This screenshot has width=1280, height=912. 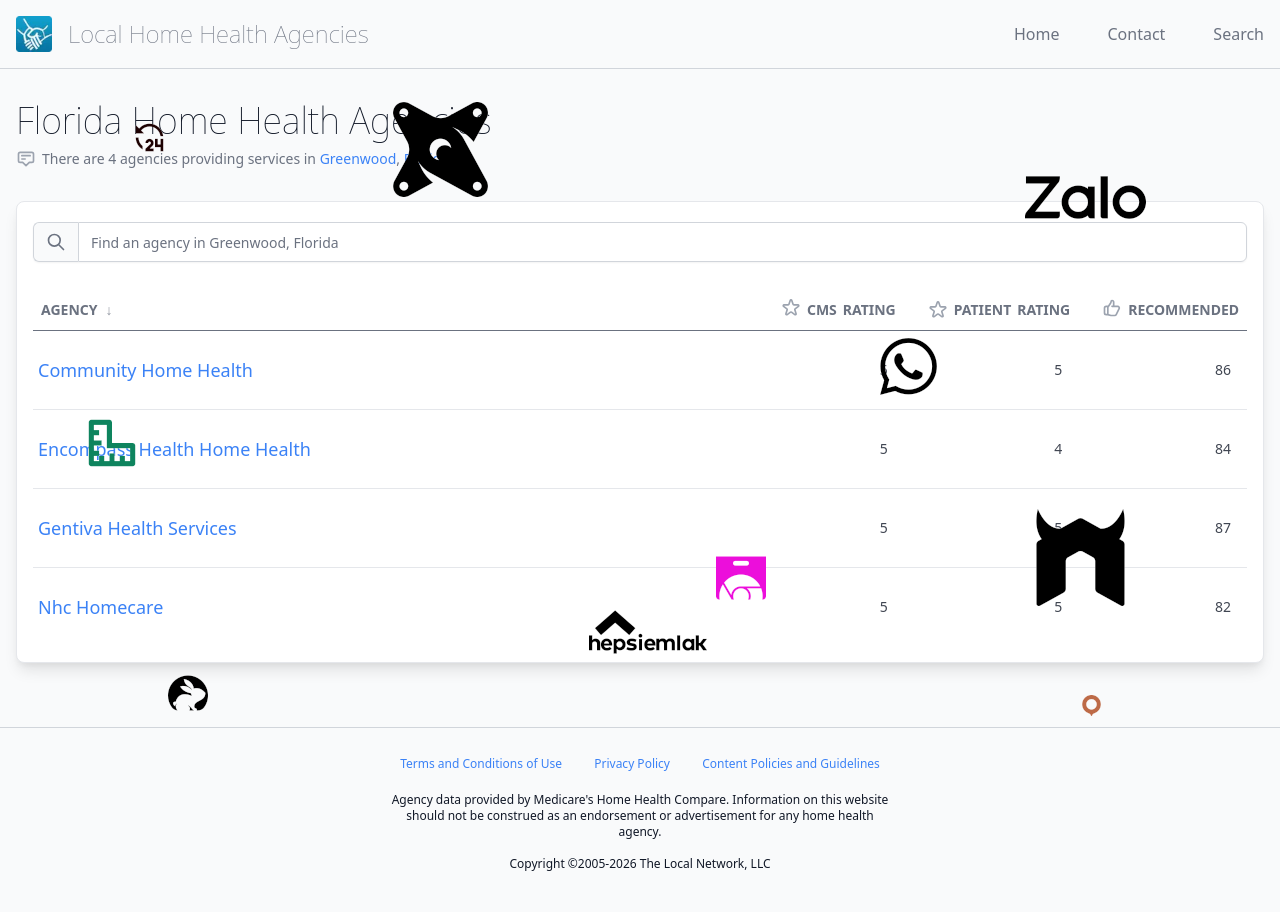 What do you see at coordinates (1085, 197) in the screenshot?
I see `open Zalo messaging app` at bounding box center [1085, 197].